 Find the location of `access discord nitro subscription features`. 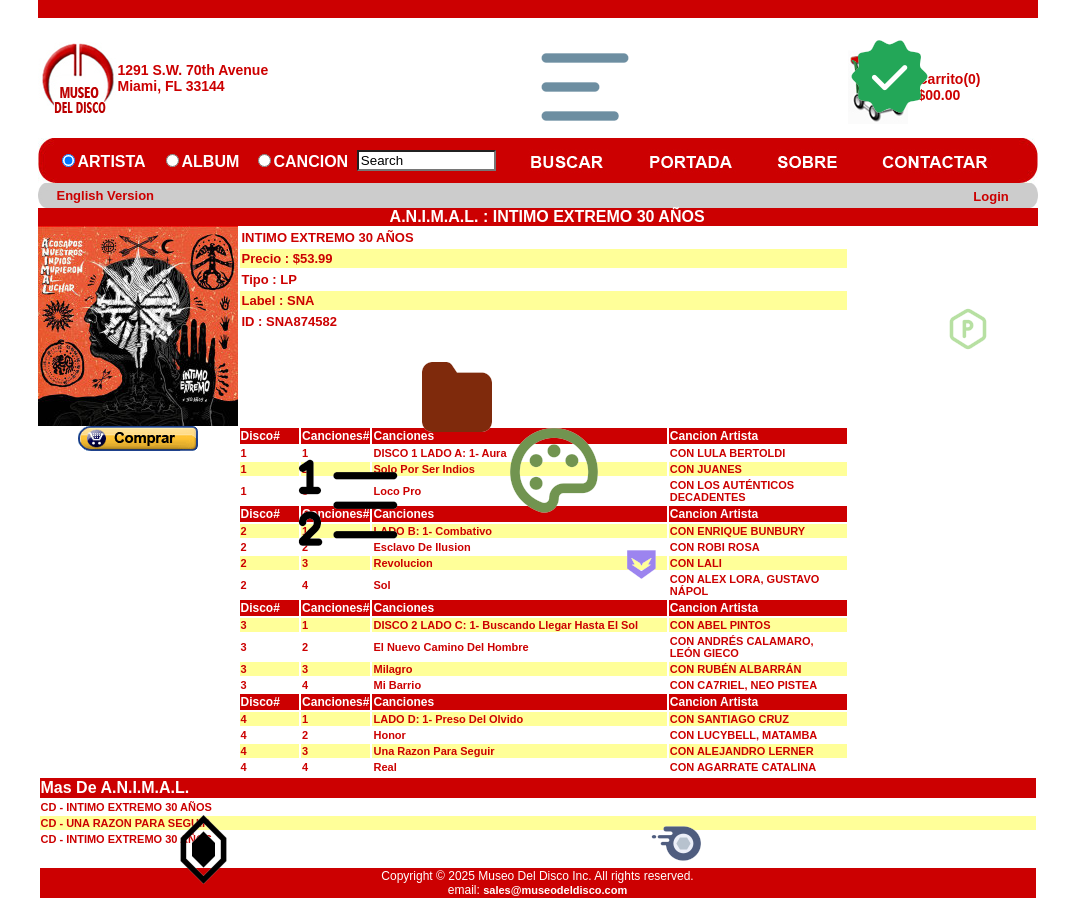

access discord nitro subscription features is located at coordinates (676, 843).